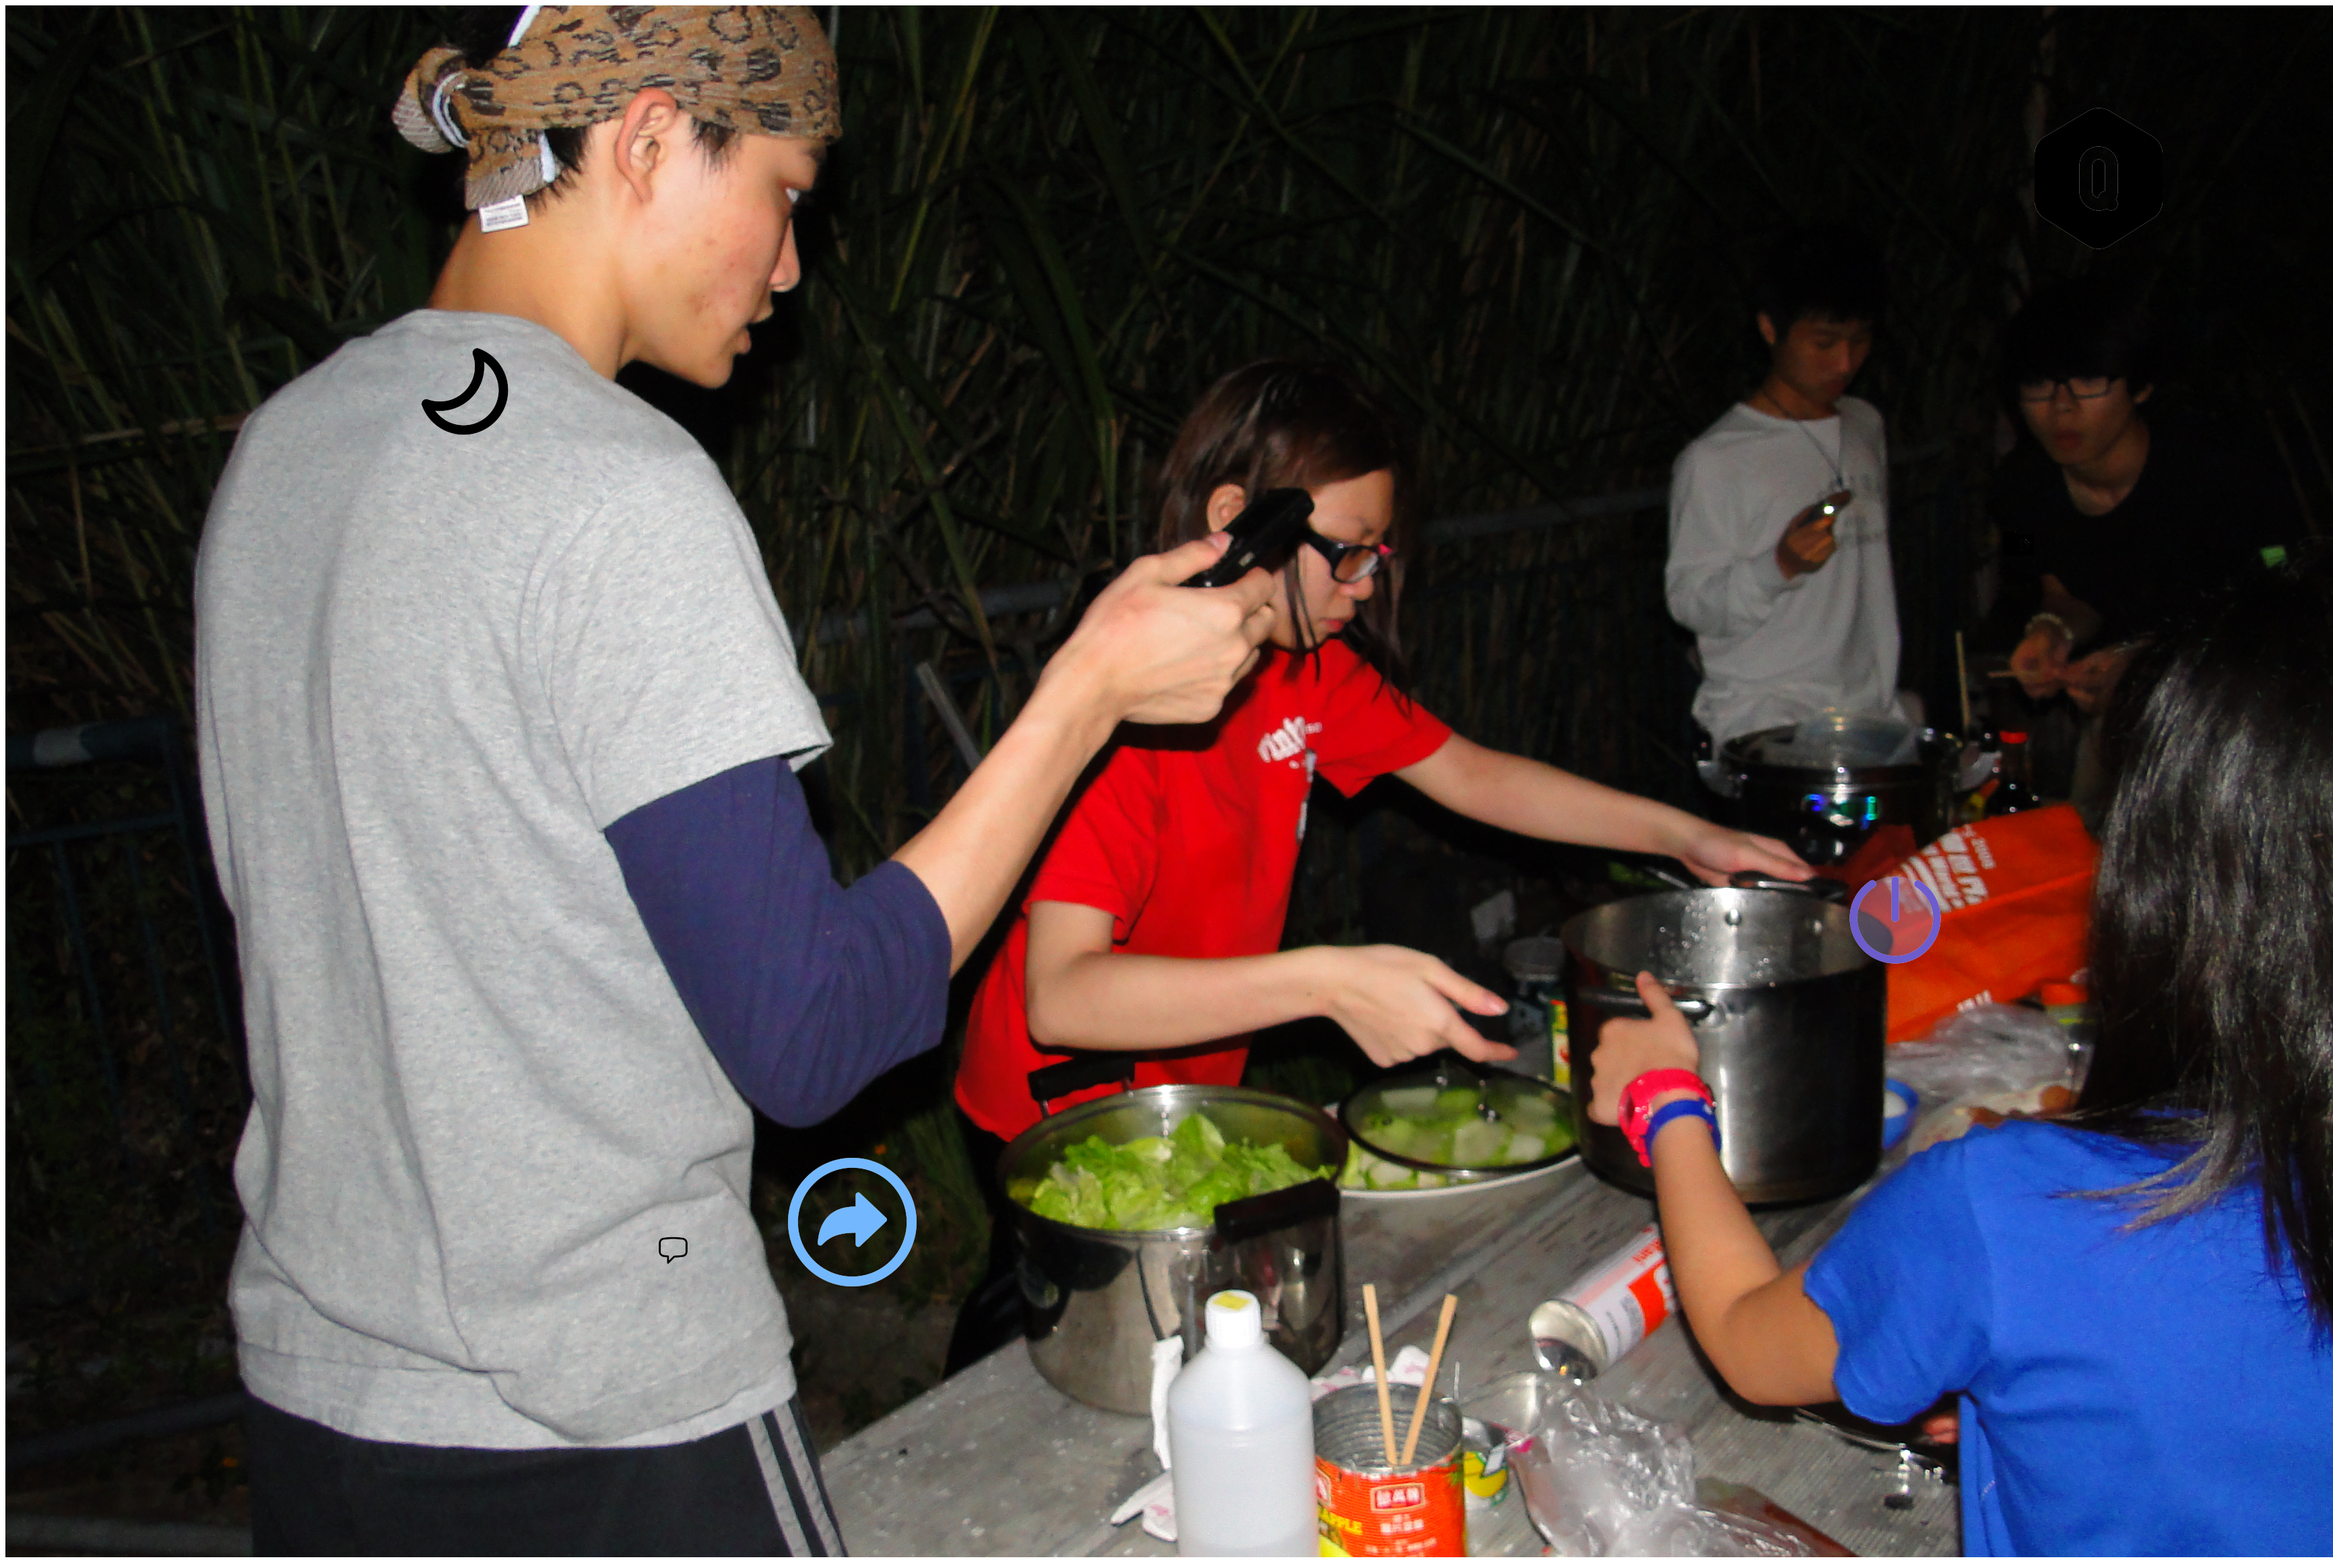 The height and width of the screenshot is (1568, 2333). What do you see at coordinates (2099, 178) in the screenshot?
I see `app icon or logo featuring the letter Q` at bounding box center [2099, 178].